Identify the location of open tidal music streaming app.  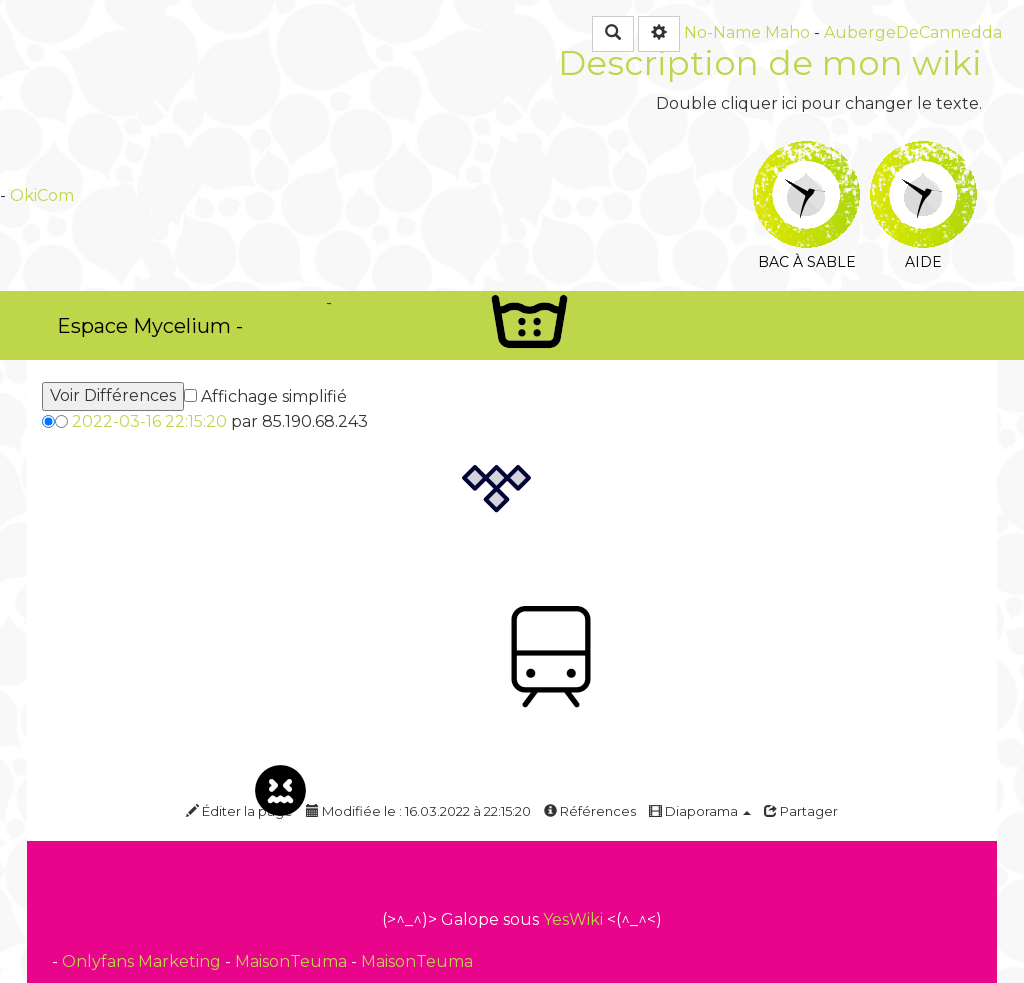
(496, 486).